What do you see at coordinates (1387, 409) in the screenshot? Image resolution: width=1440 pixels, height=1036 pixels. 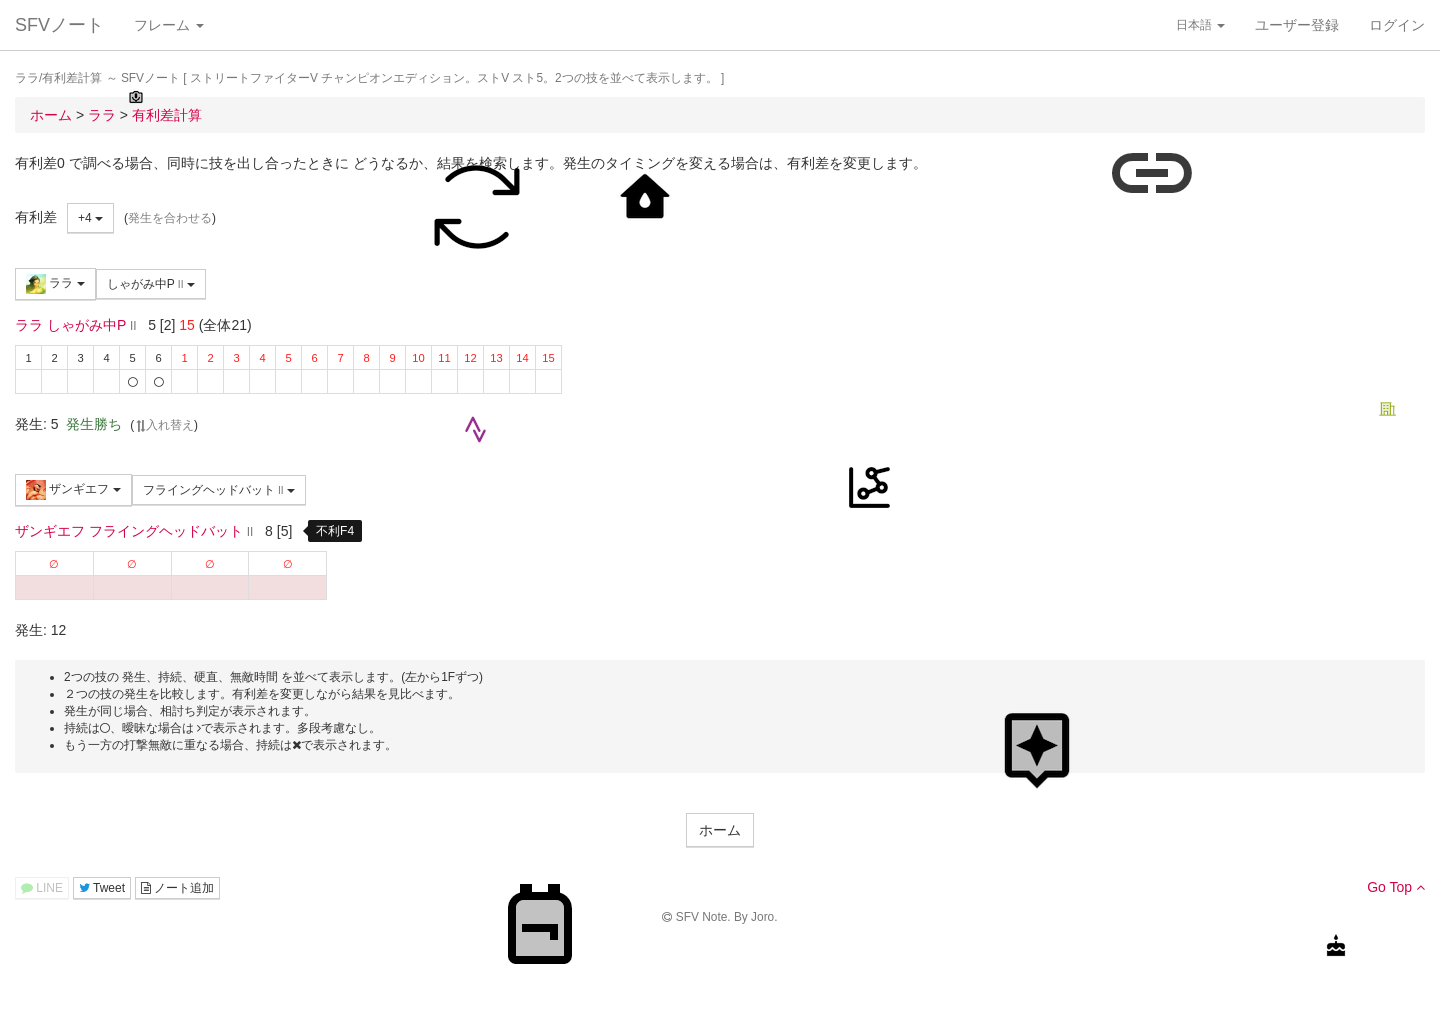 I see `view office or workplace location` at bounding box center [1387, 409].